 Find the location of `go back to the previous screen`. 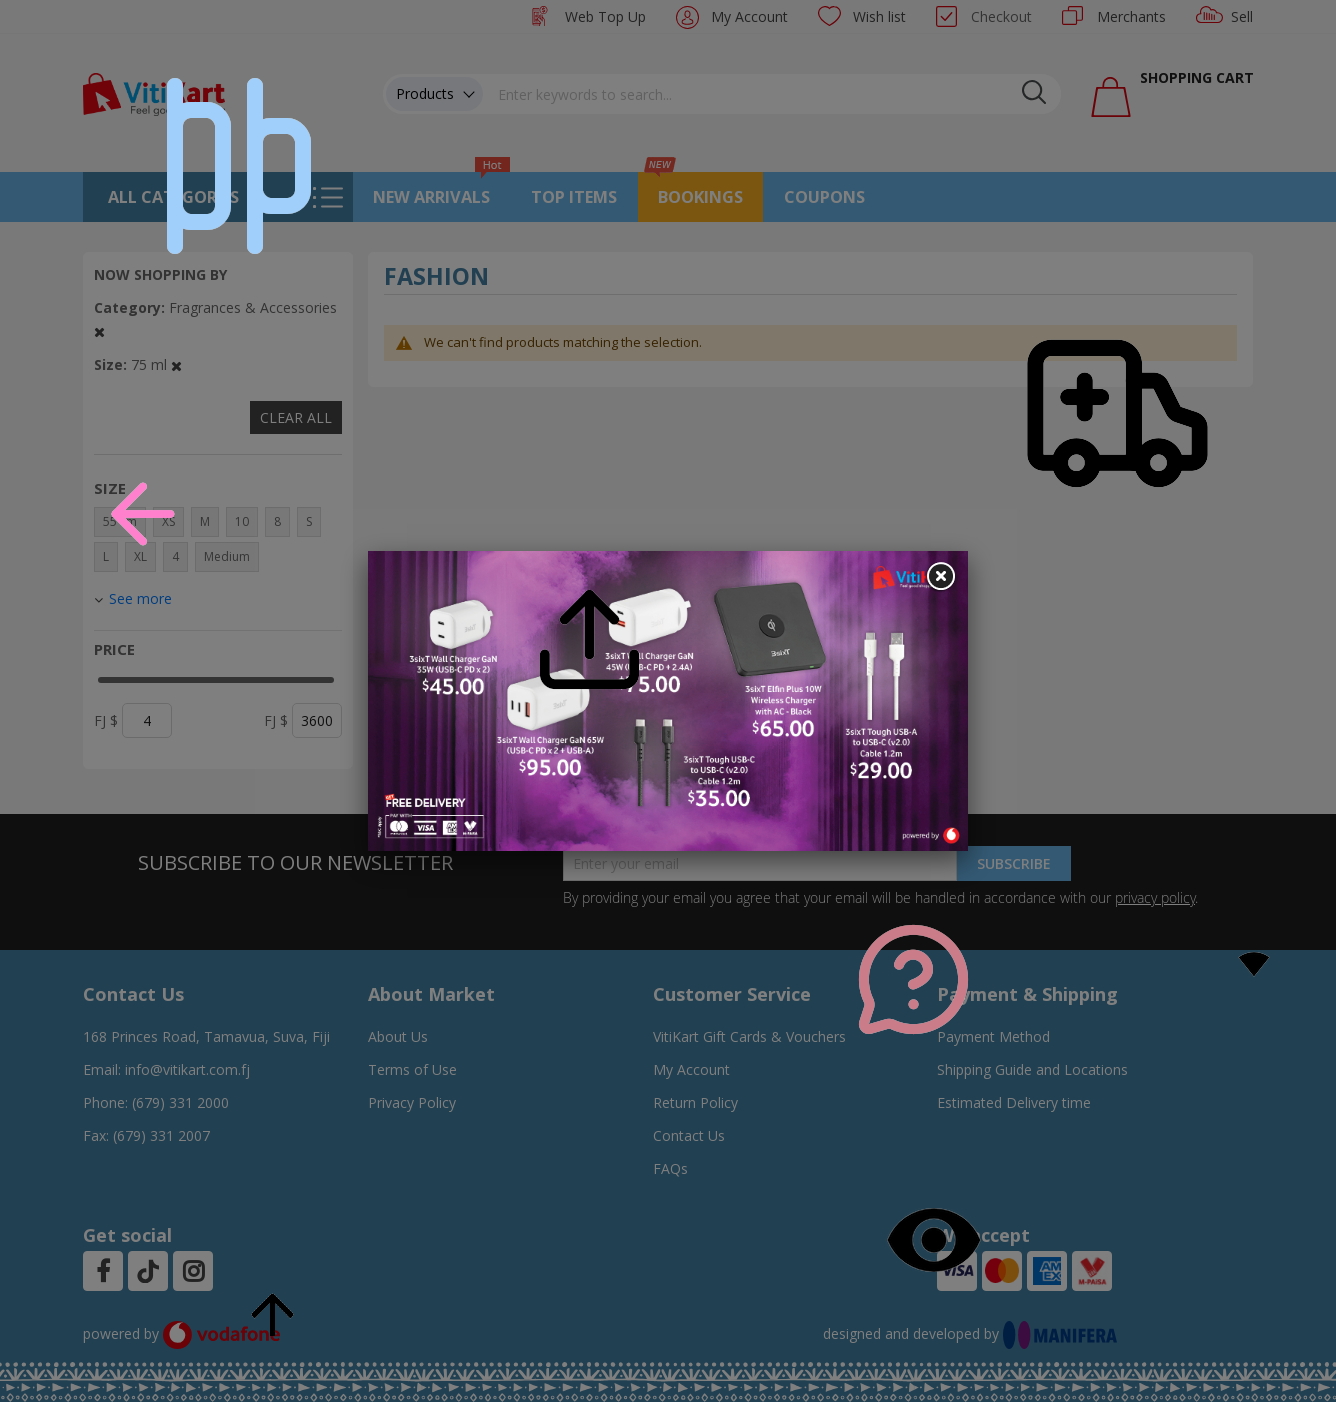

go back to the previous screen is located at coordinates (143, 514).